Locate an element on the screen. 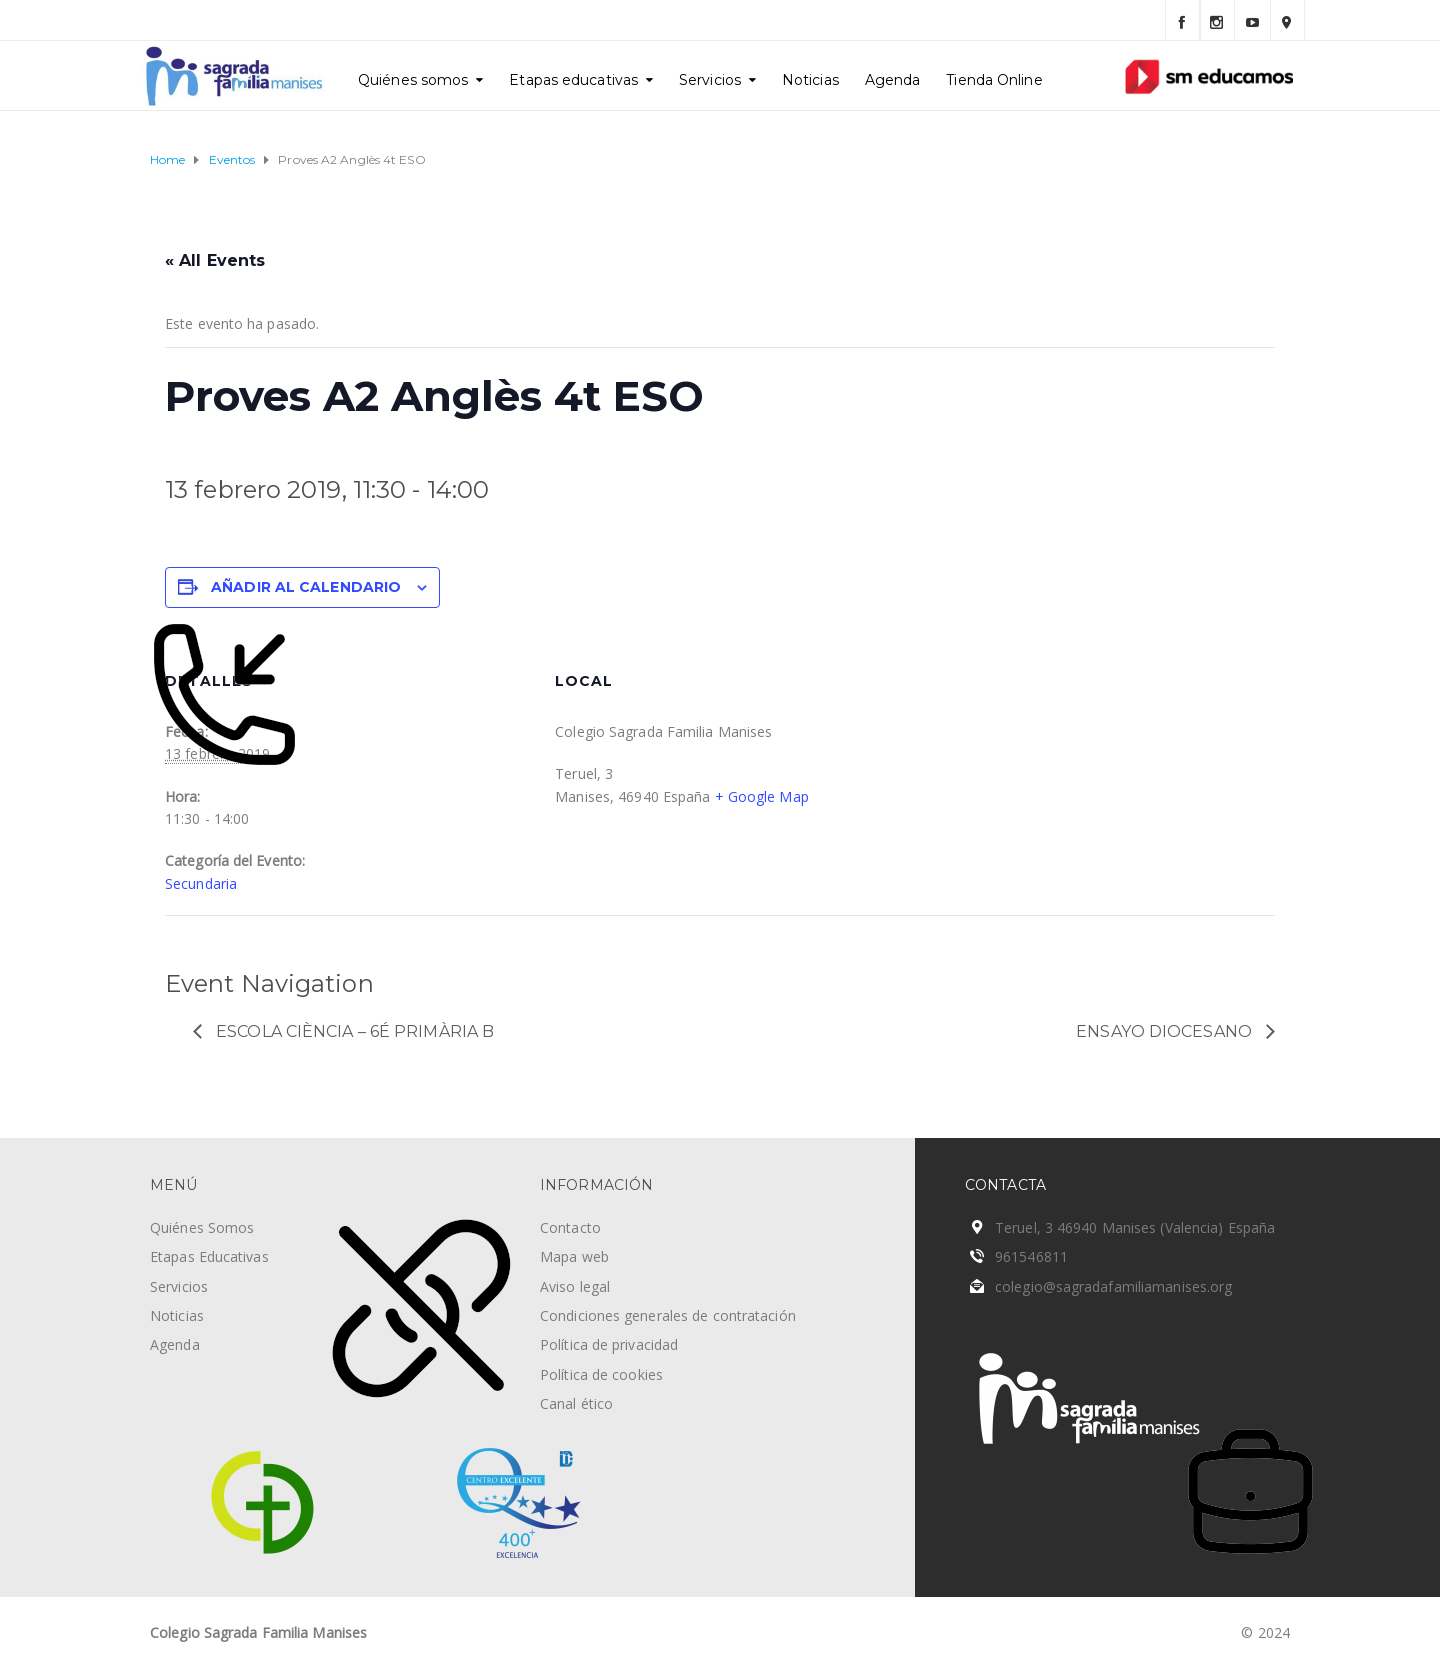 This screenshot has width=1440, height=1664. access work or business documents is located at coordinates (1250, 1491).